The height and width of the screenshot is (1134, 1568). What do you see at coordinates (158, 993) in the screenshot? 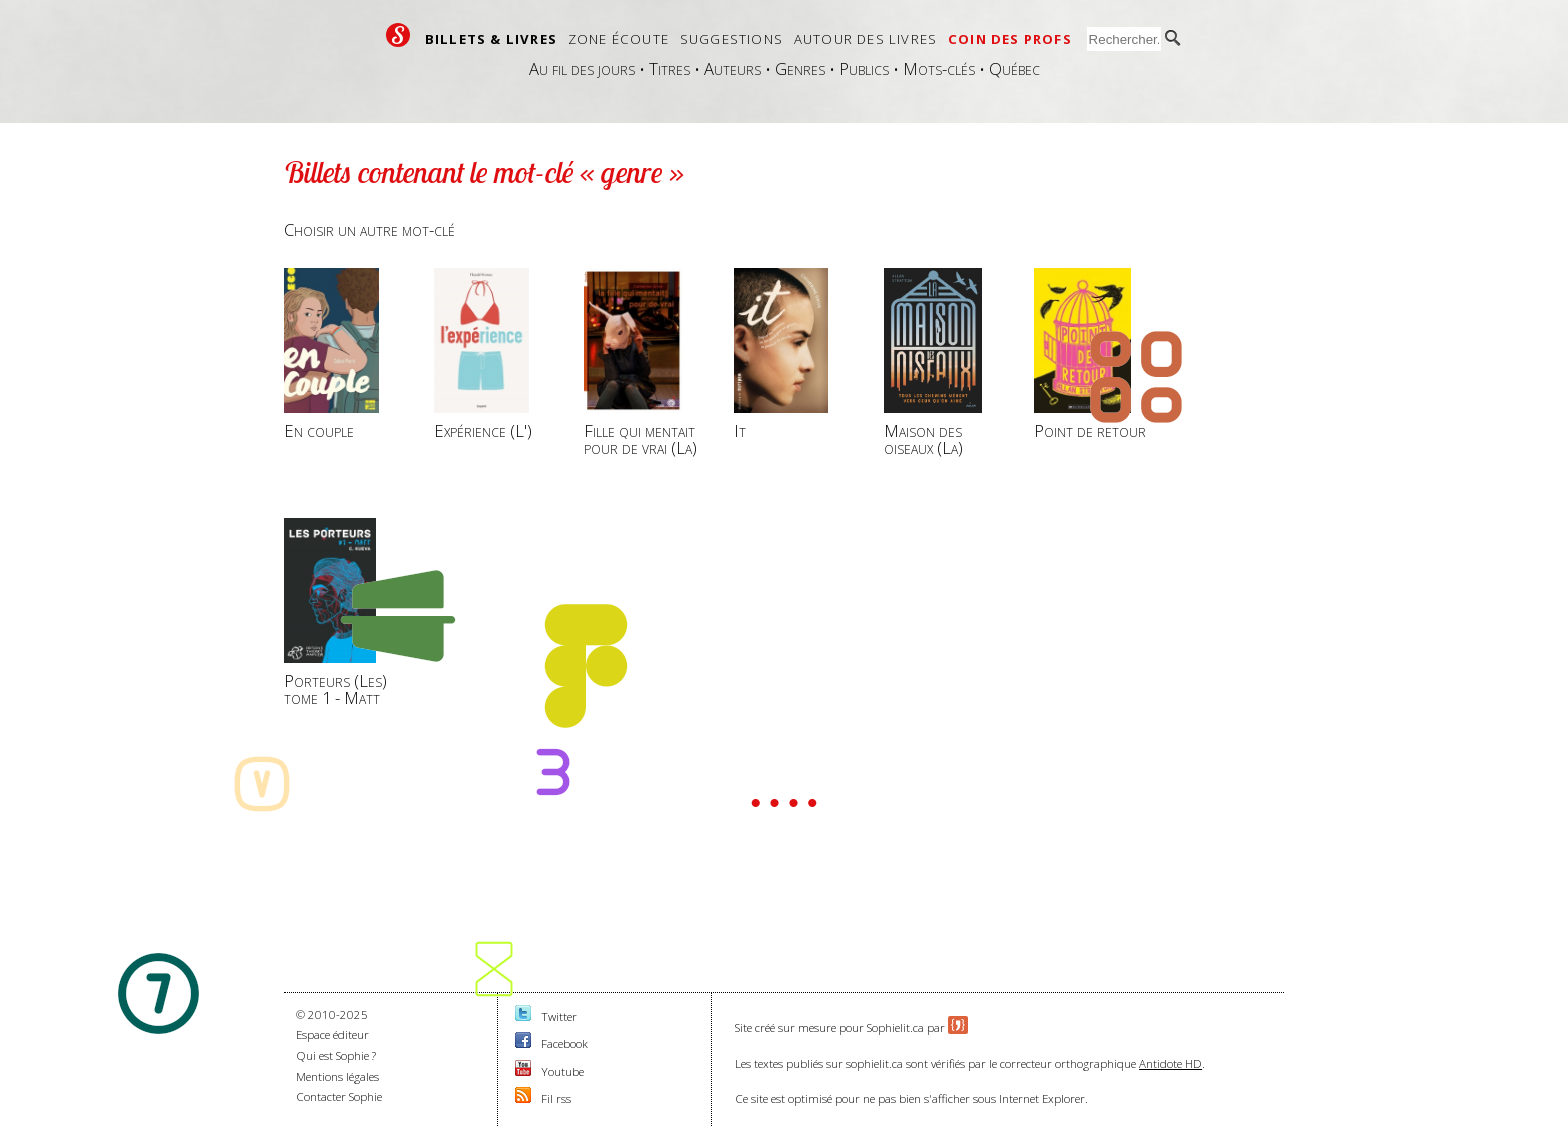
I see `indicates step 7 in a multi-step process` at bounding box center [158, 993].